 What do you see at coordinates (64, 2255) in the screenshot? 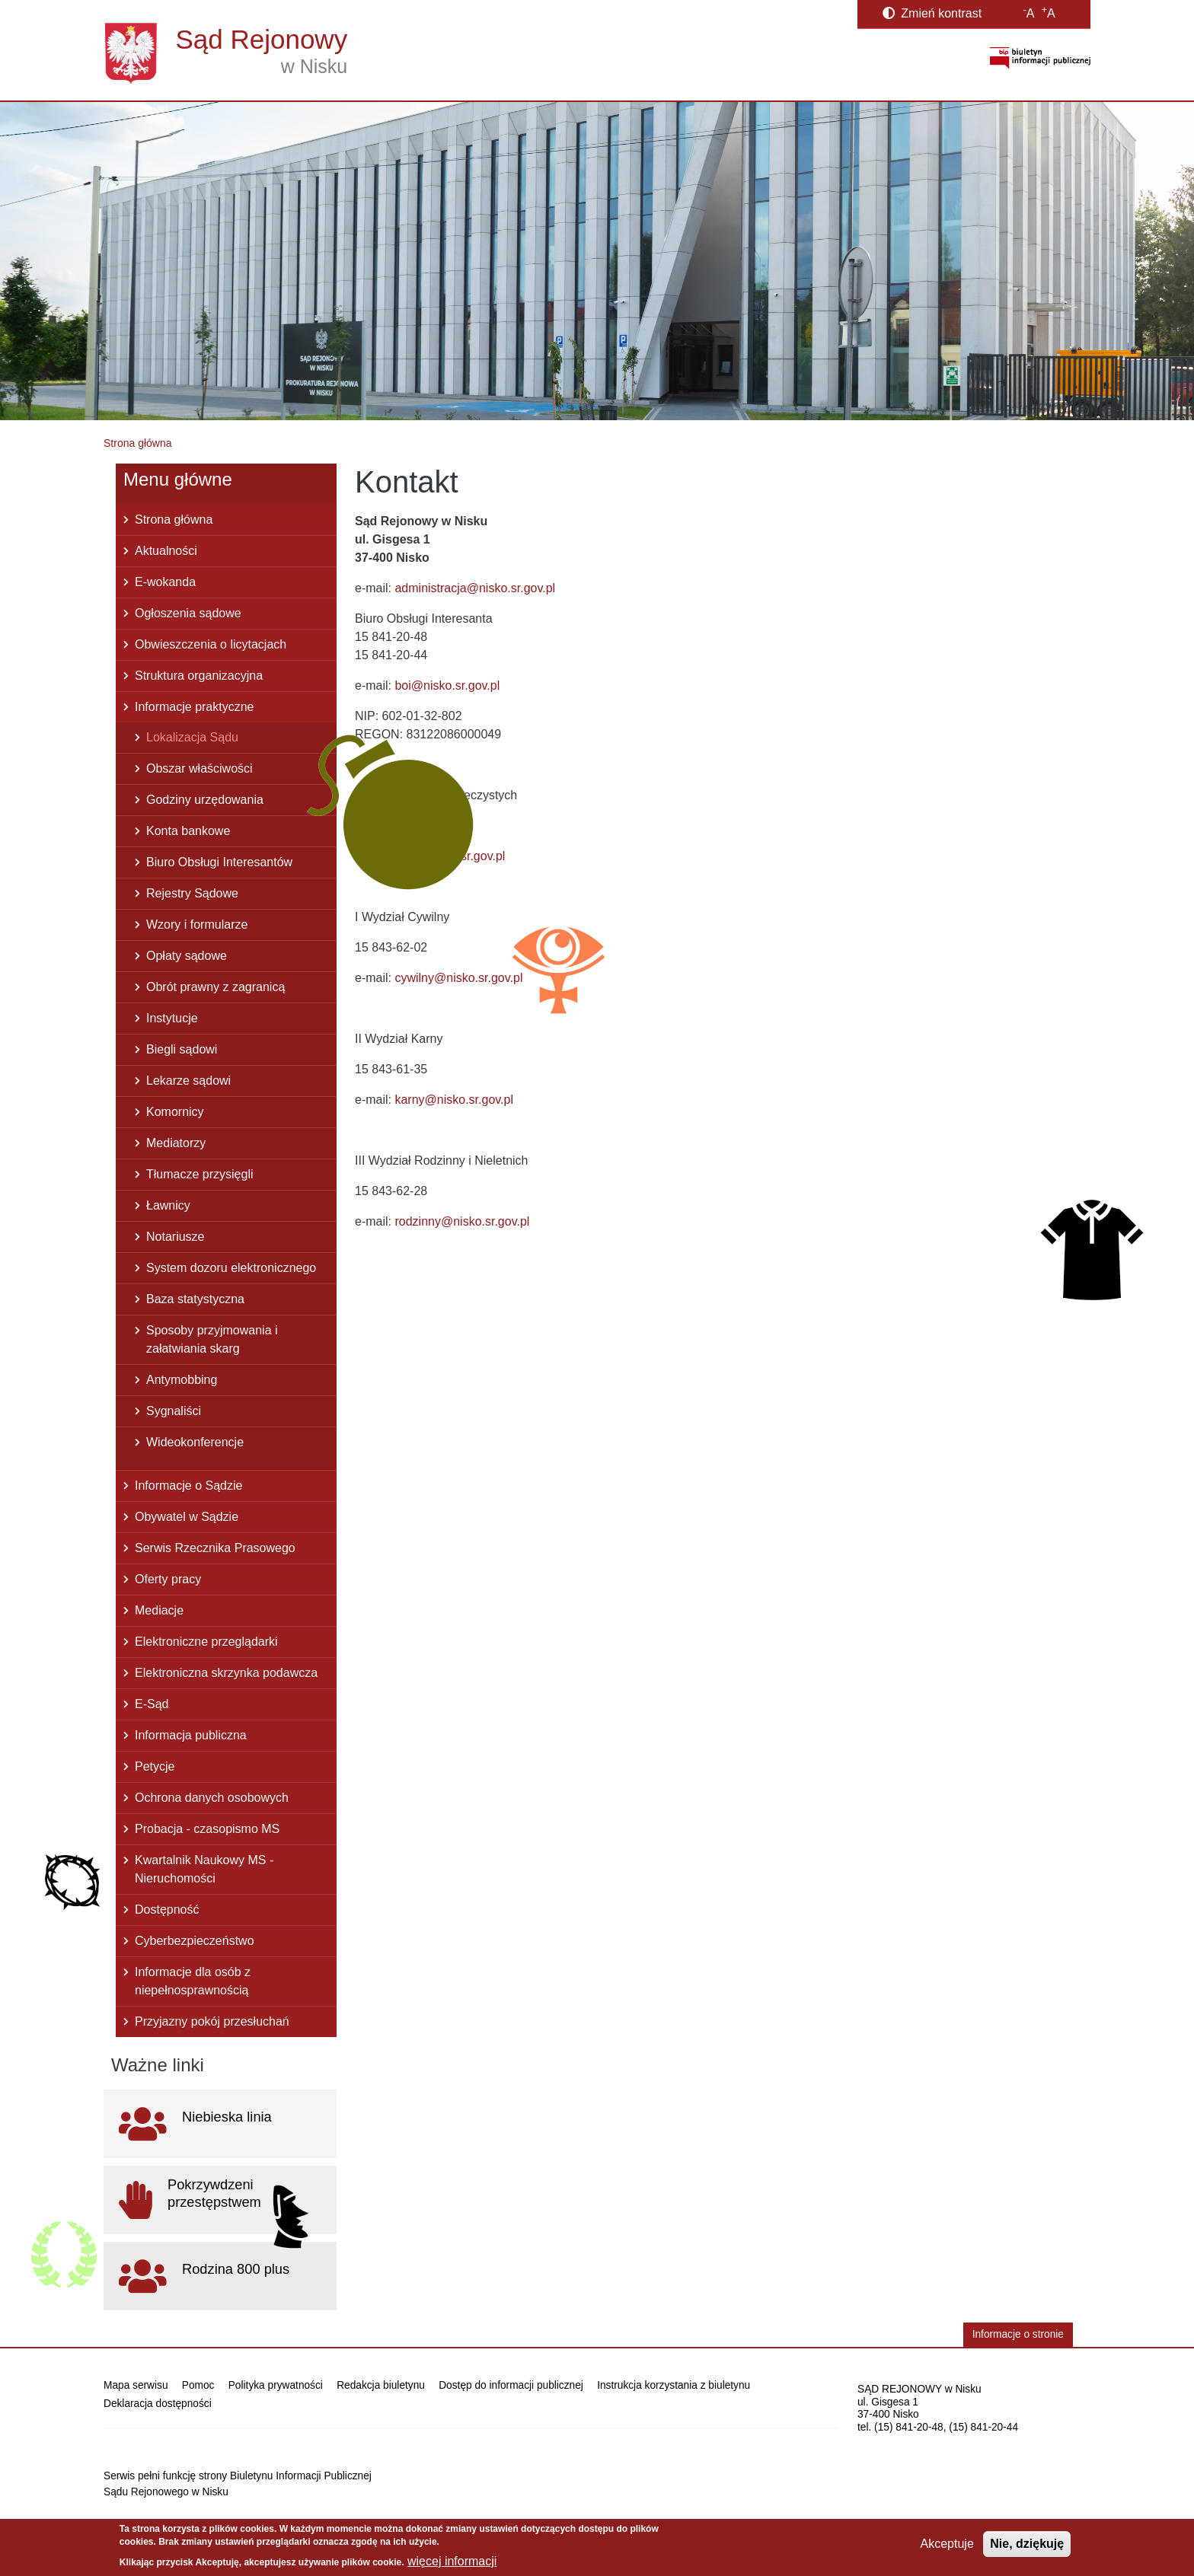
I see `indicates achievement or award earned` at bounding box center [64, 2255].